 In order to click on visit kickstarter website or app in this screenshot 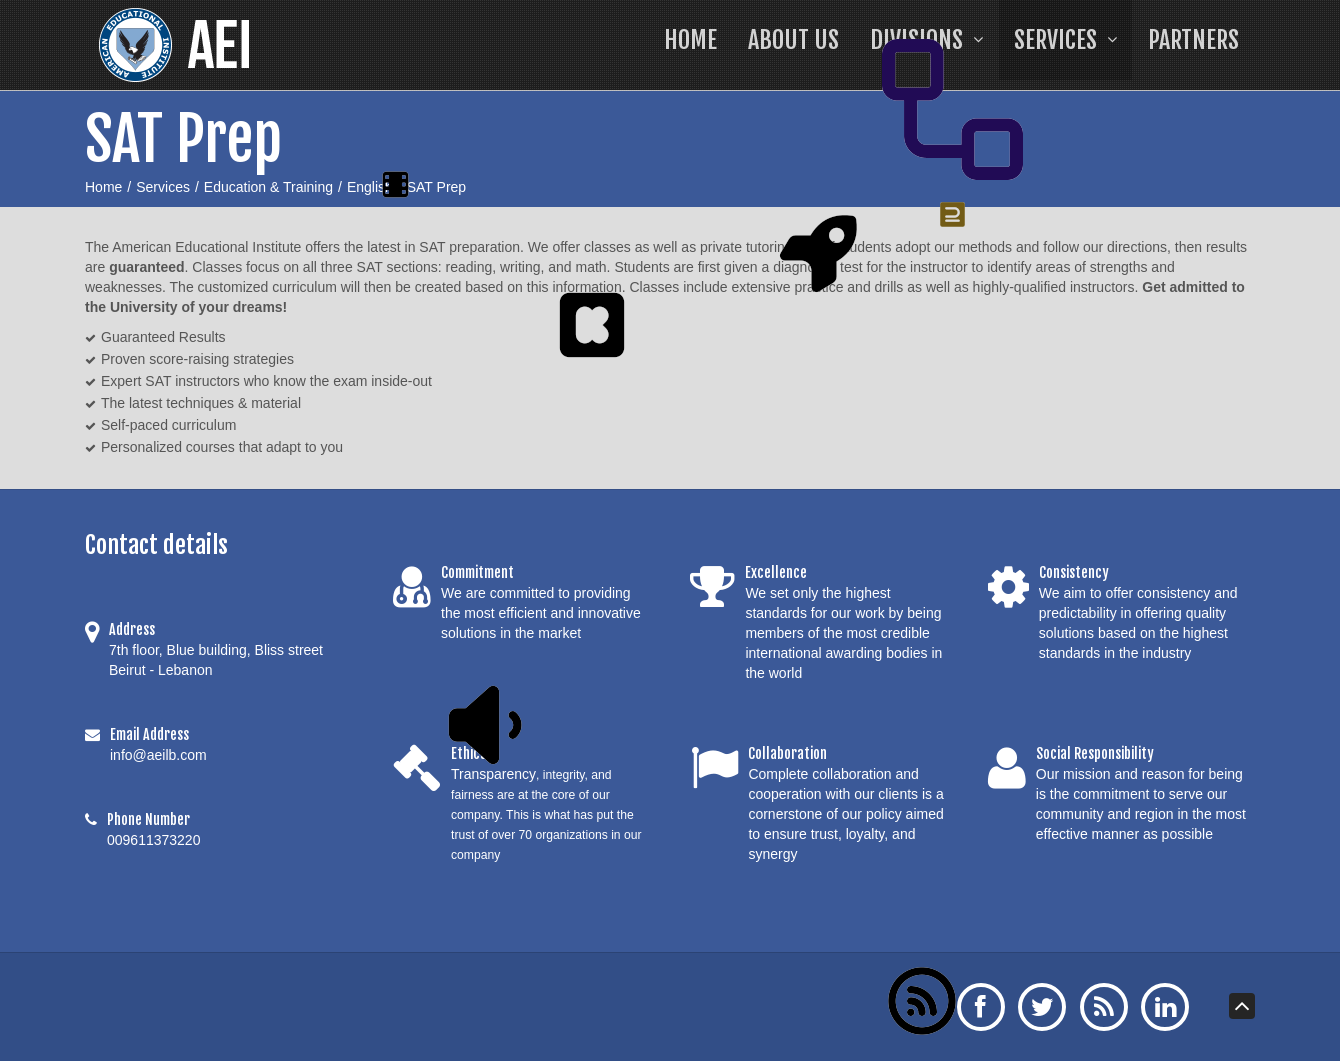, I will do `click(592, 325)`.